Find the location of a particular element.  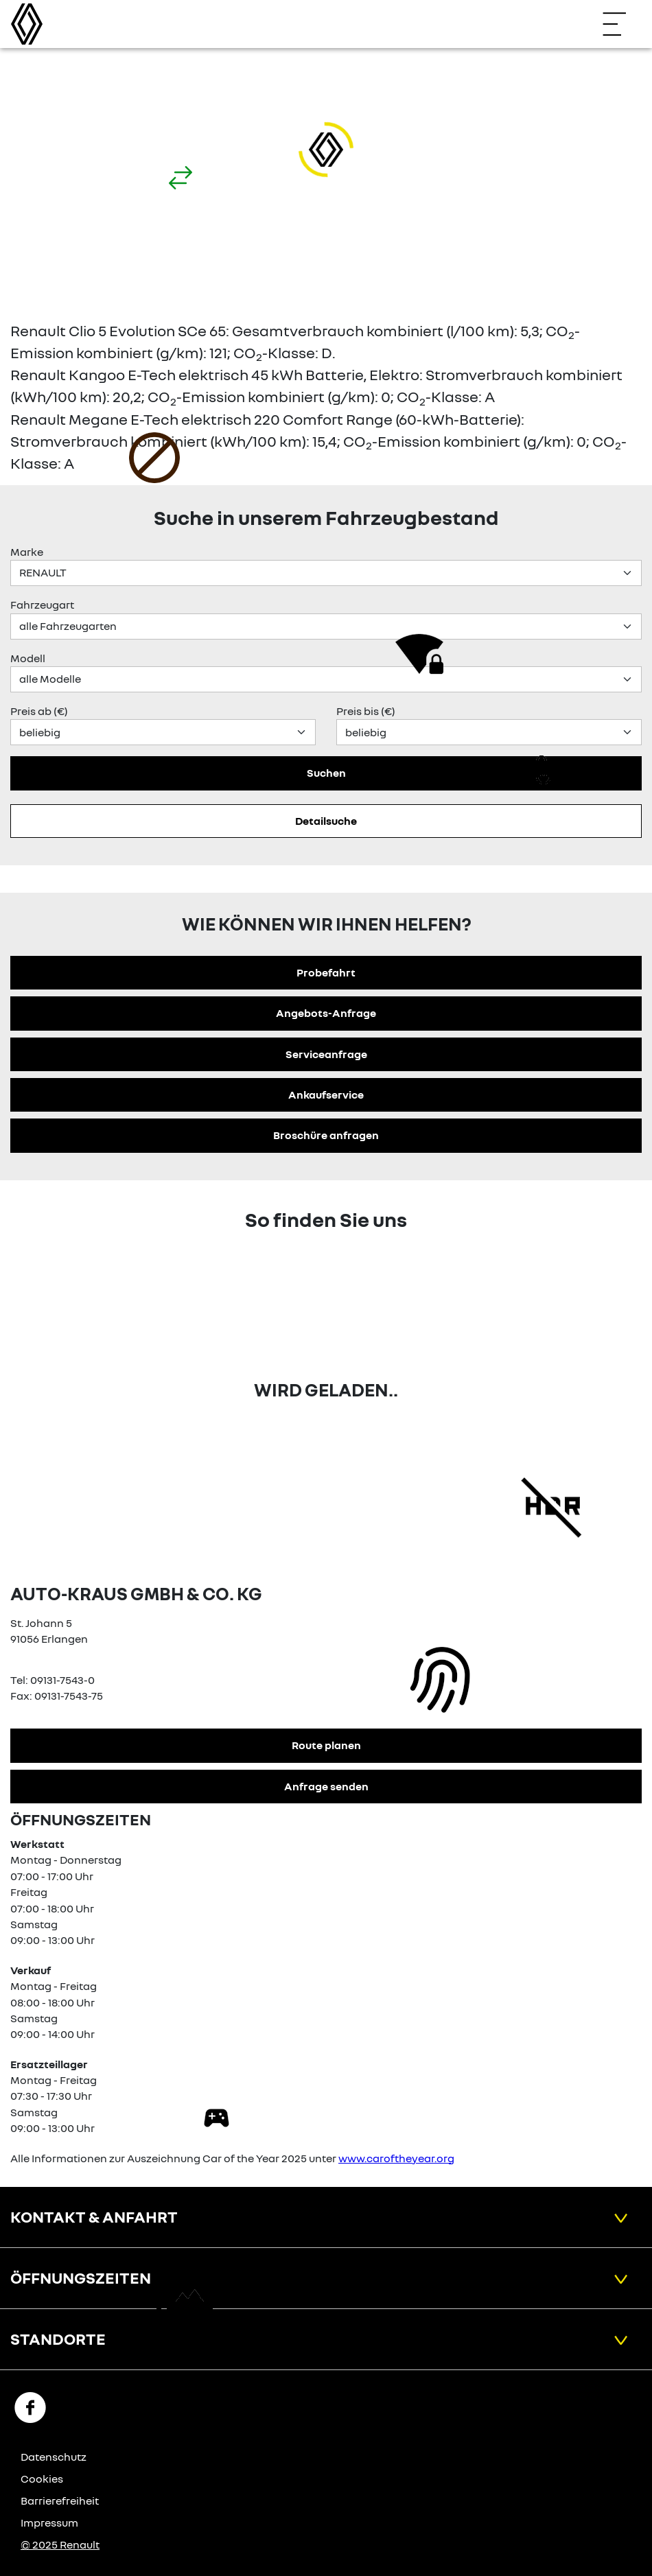

authenticate with fingerprint is located at coordinates (442, 1680).